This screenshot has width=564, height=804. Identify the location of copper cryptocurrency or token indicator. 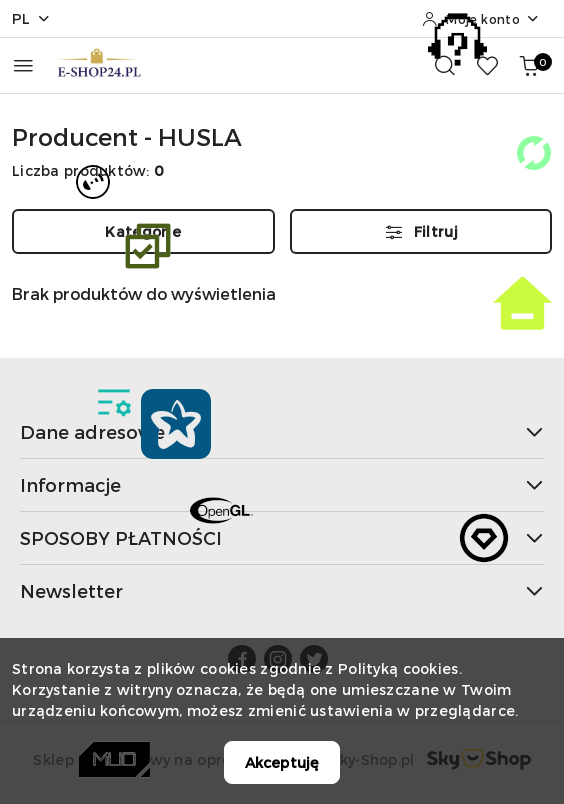
(484, 538).